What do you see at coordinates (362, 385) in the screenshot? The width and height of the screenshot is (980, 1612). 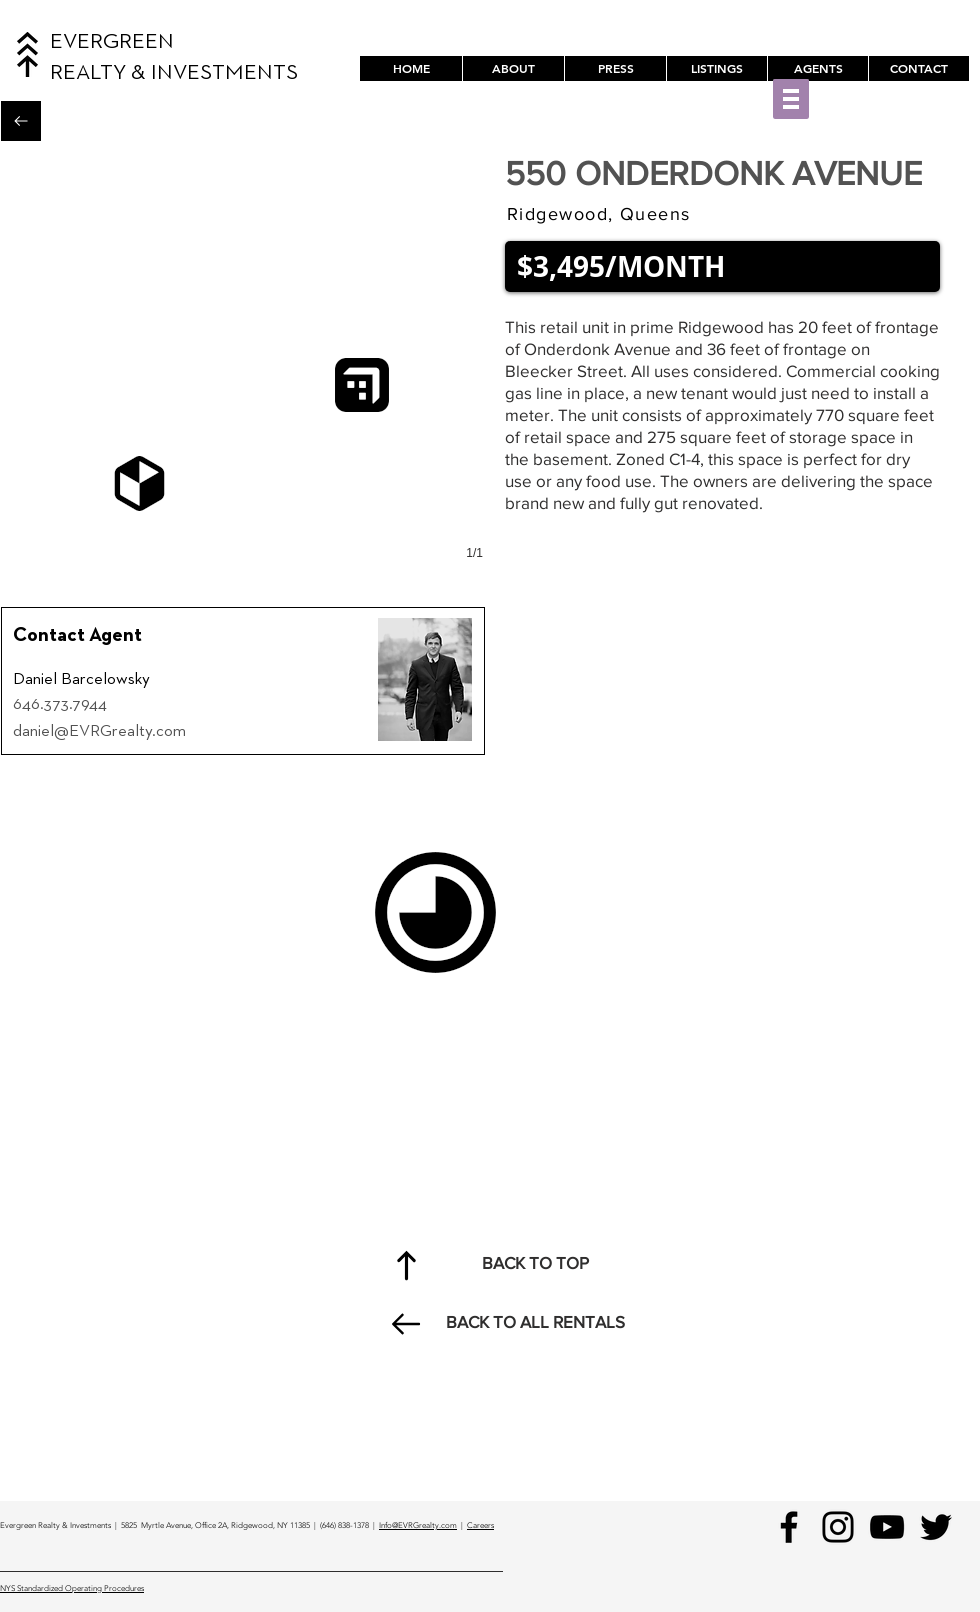 I see `open the Hotels.com app` at bounding box center [362, 385].